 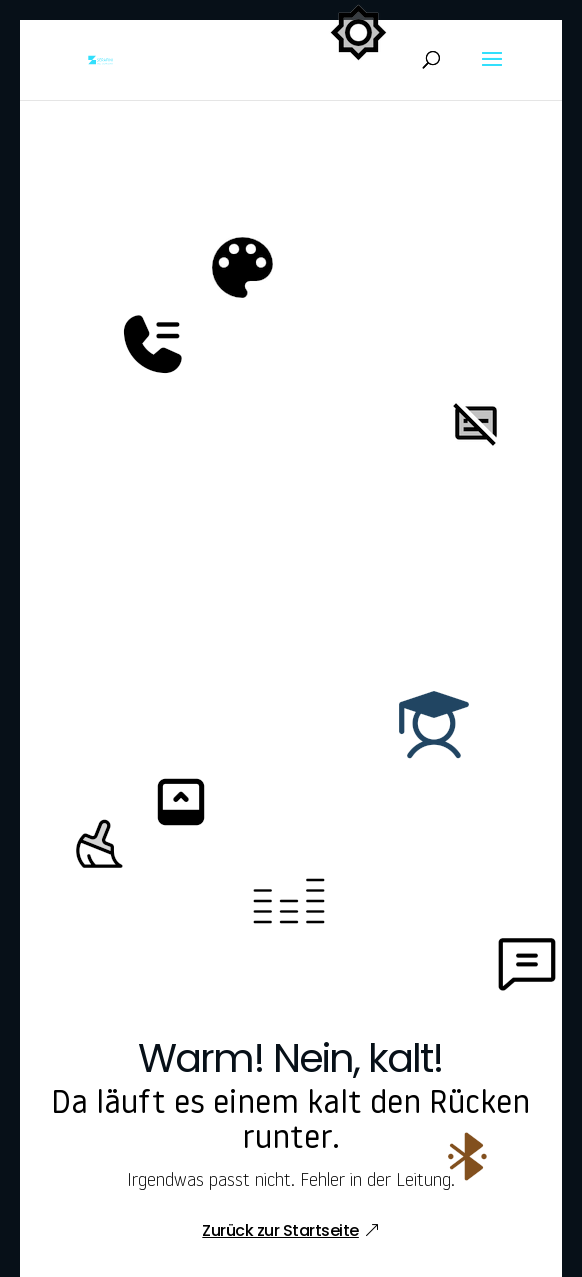 What do you see at coordinates (289, 901) in the screenshot?
I see `adjust audio equalizer settings` at bounding box center [289, 901].